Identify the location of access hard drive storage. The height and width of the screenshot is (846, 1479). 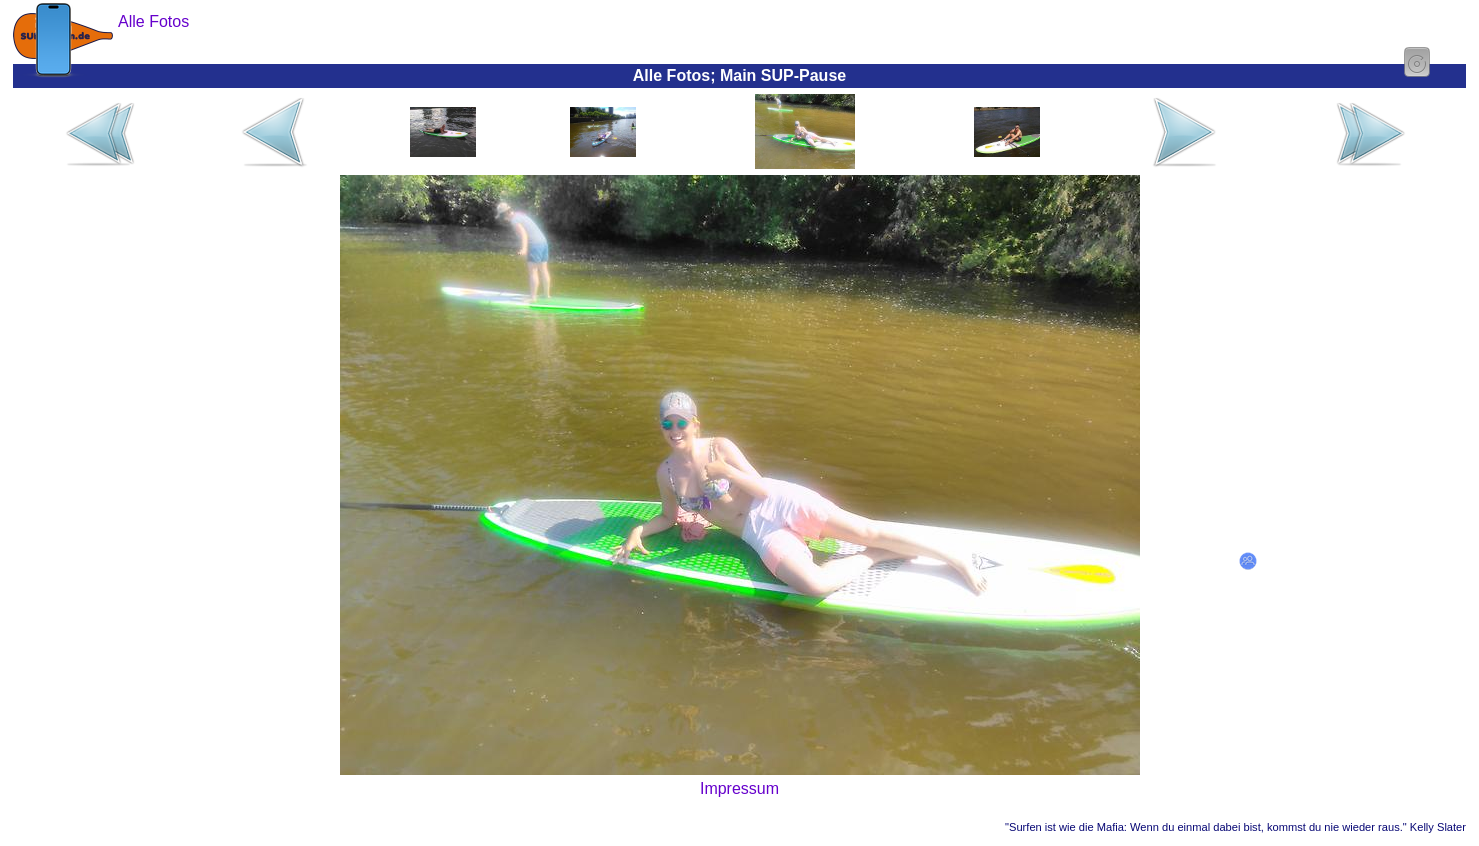
(1417, 62).